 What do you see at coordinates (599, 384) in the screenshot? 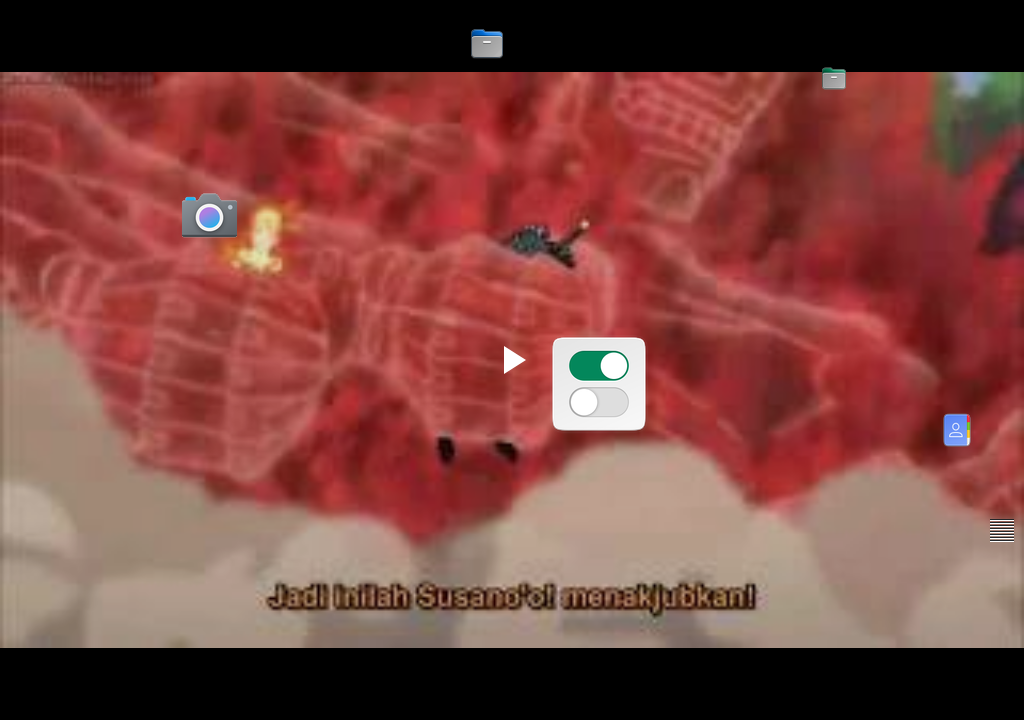
I see `open desktop preferences or settings` at bounding box center [599, 384].